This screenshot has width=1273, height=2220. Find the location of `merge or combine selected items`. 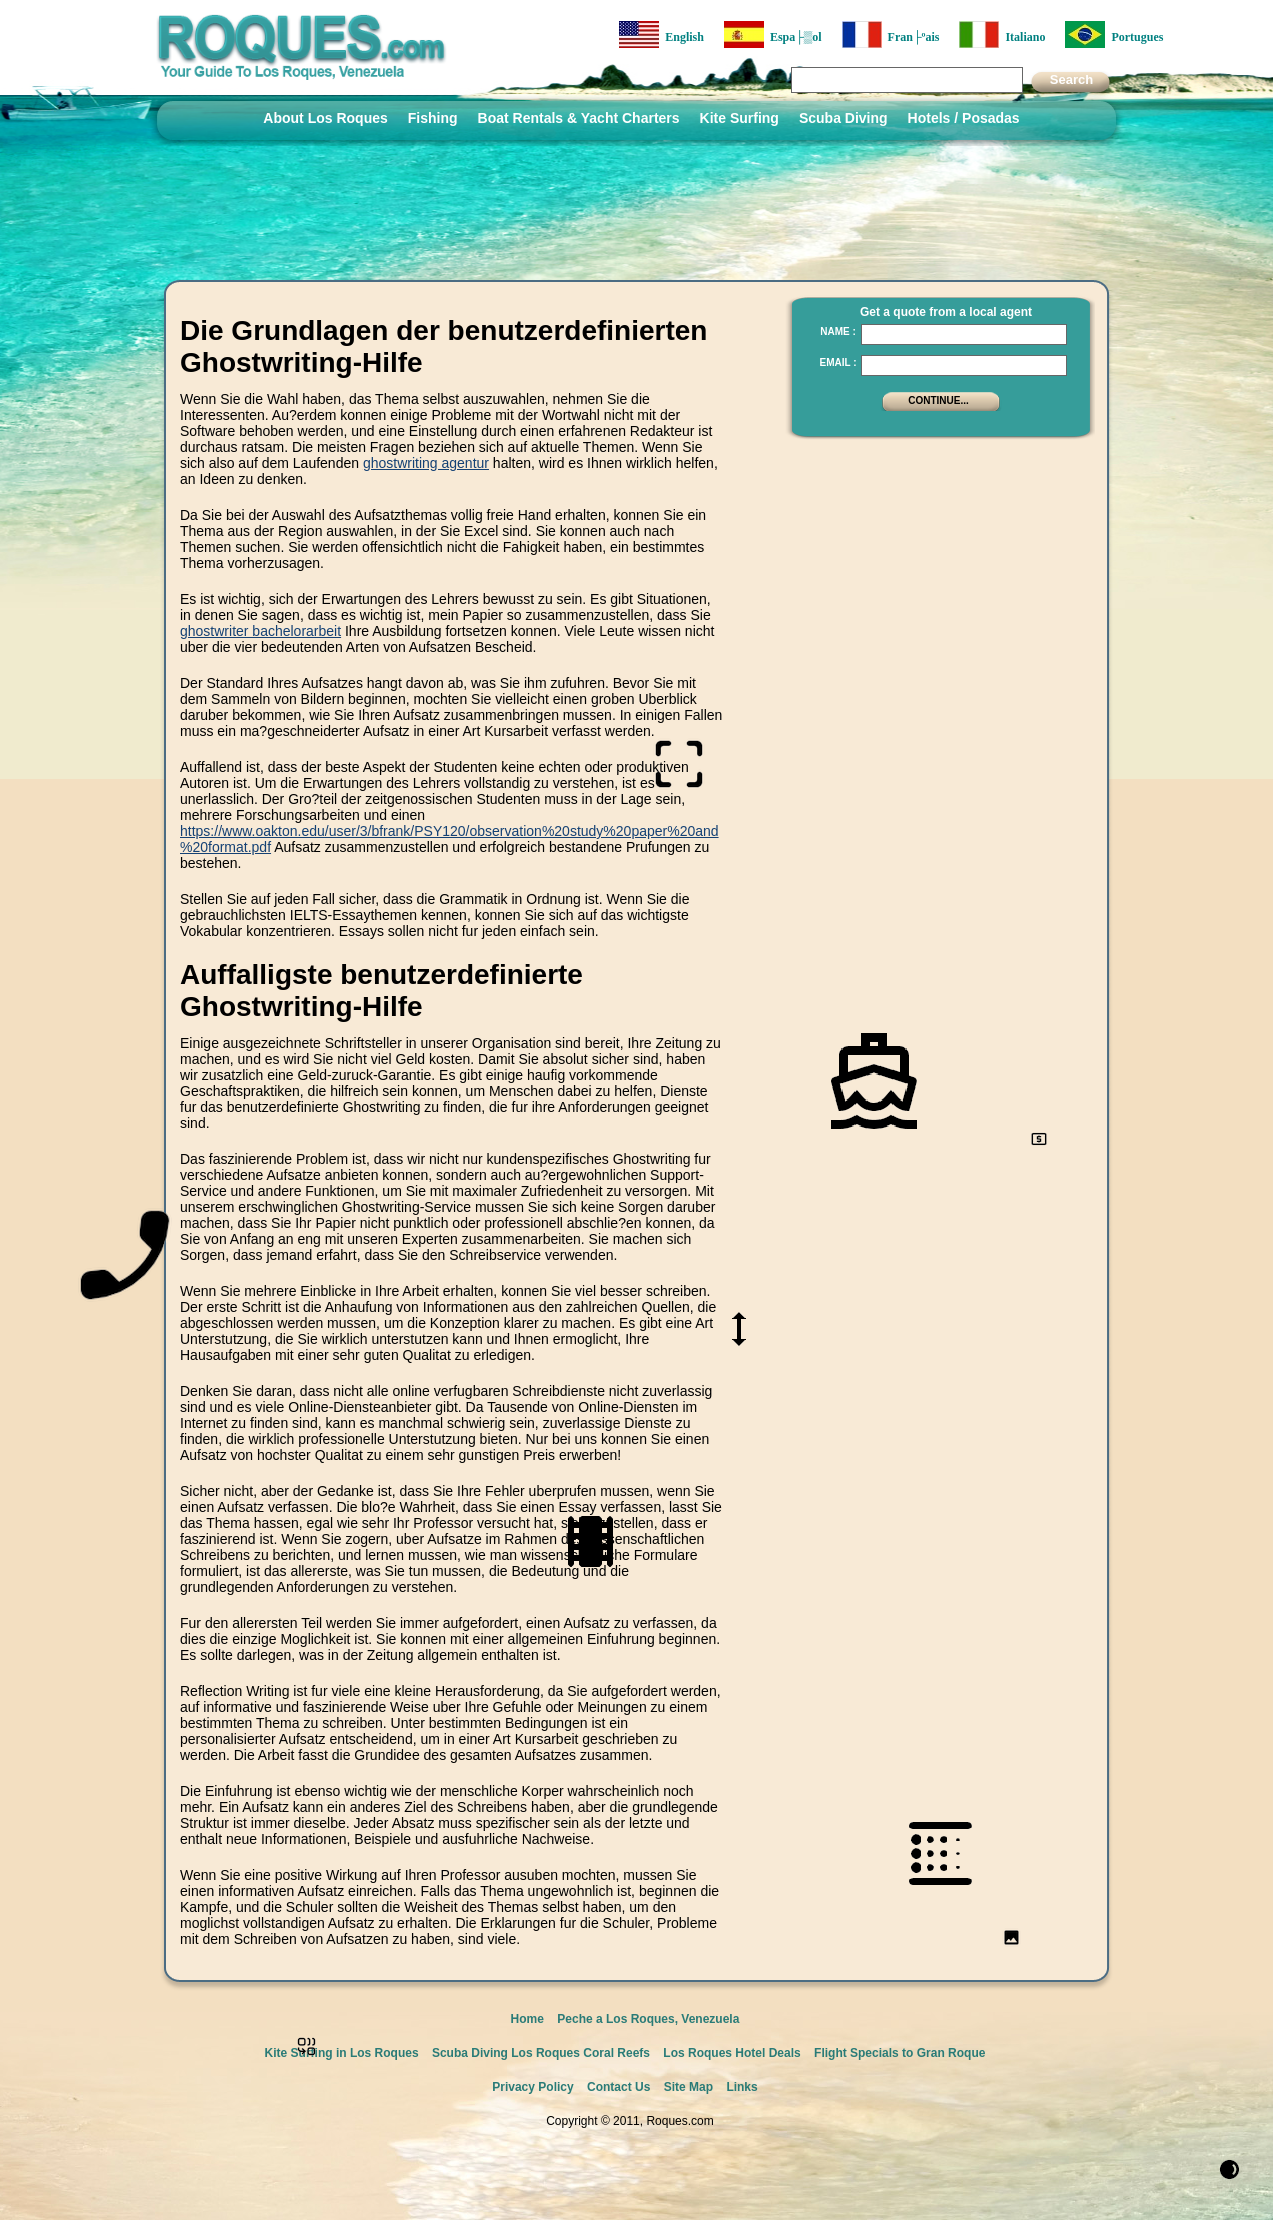

merge or combine selected items is located at coordinates (306, 2046).